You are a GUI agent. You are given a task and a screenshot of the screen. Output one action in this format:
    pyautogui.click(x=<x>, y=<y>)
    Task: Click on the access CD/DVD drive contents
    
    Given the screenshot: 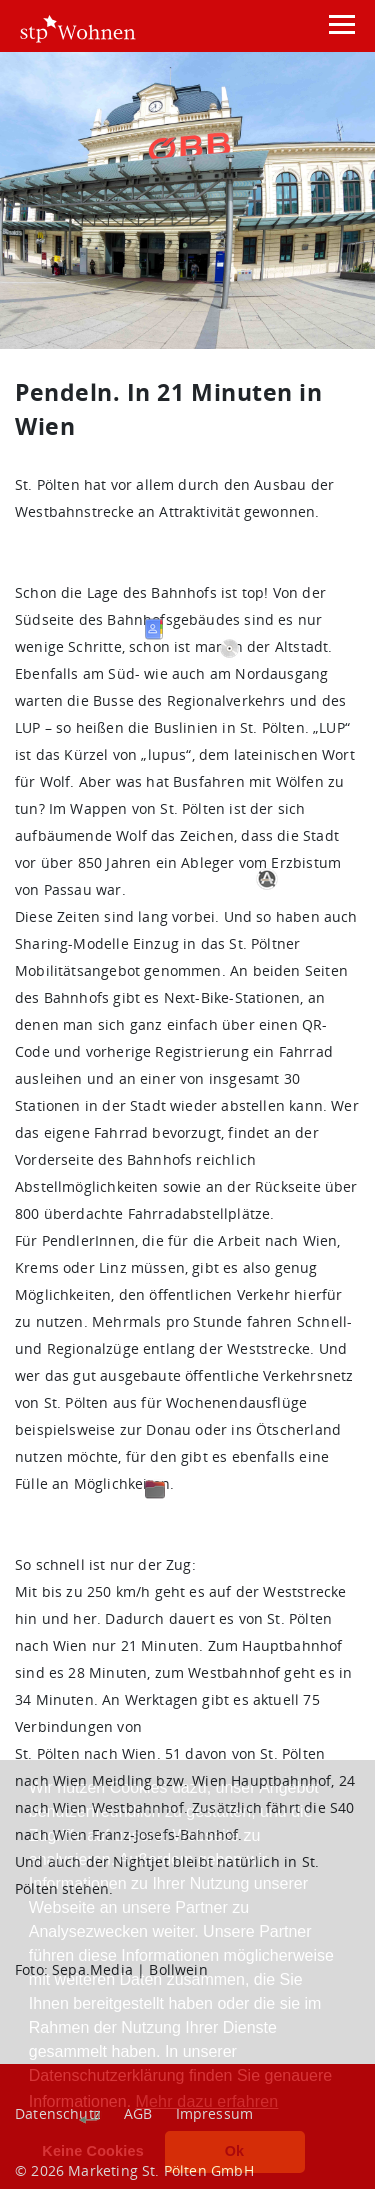 What is the action you would take?
    pyautogui.click(x=229, y=648)
    